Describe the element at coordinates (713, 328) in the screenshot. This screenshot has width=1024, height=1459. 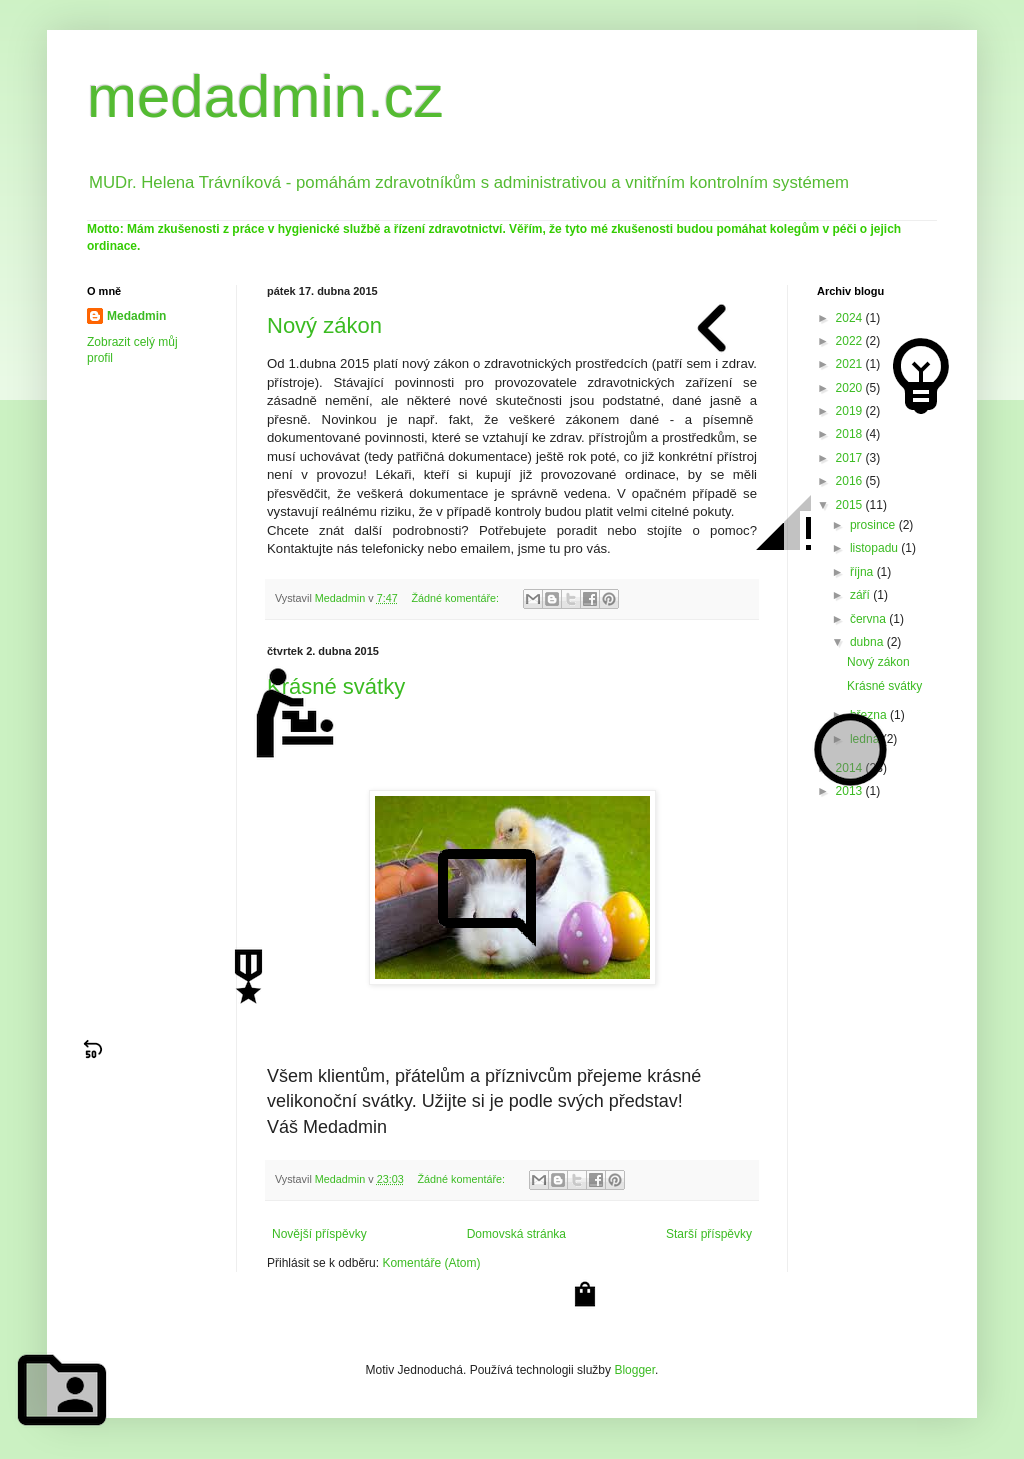
I see `go back to the previous screen` at that location.